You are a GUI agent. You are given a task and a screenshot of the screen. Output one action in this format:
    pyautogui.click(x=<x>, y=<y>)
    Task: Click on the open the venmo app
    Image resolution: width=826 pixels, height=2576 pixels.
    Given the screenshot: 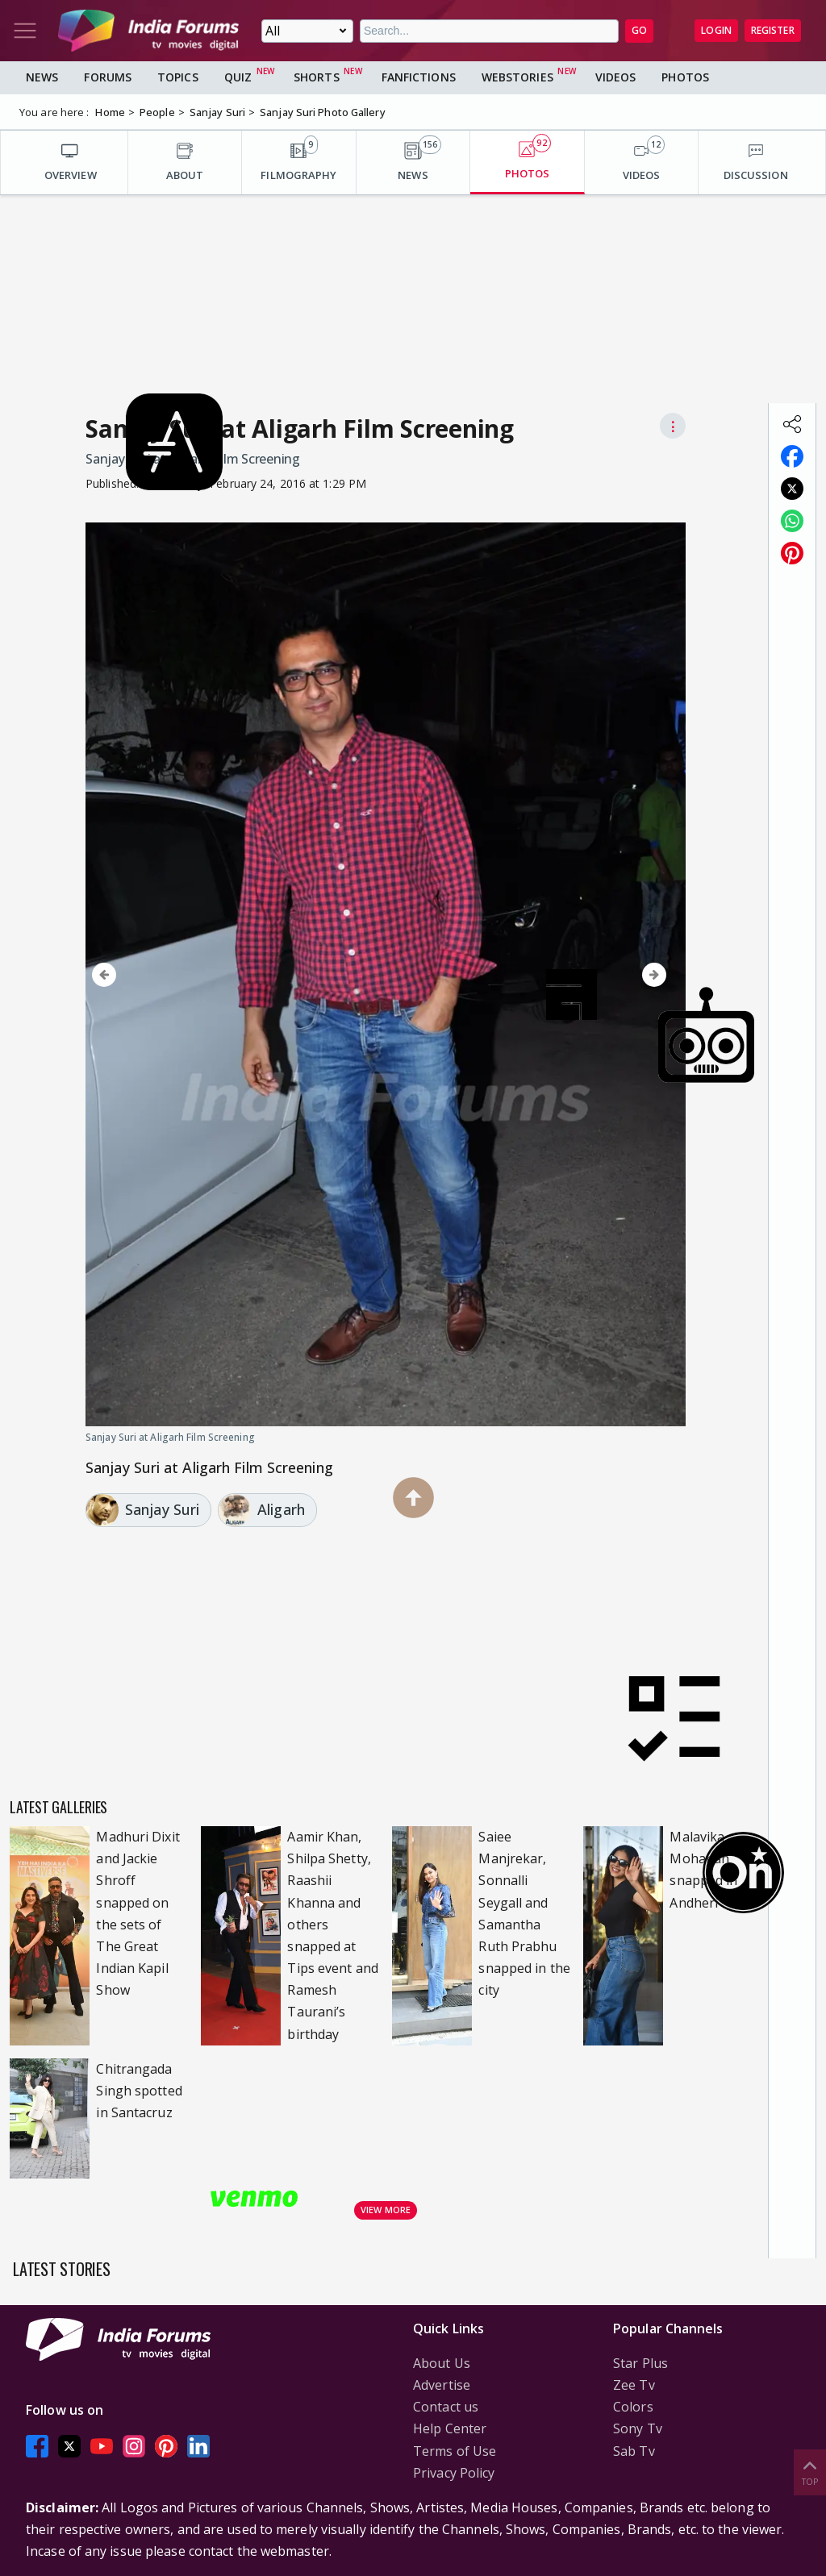 What is the action you would take?
    pyautogui.click(x=254, y=2199)
    